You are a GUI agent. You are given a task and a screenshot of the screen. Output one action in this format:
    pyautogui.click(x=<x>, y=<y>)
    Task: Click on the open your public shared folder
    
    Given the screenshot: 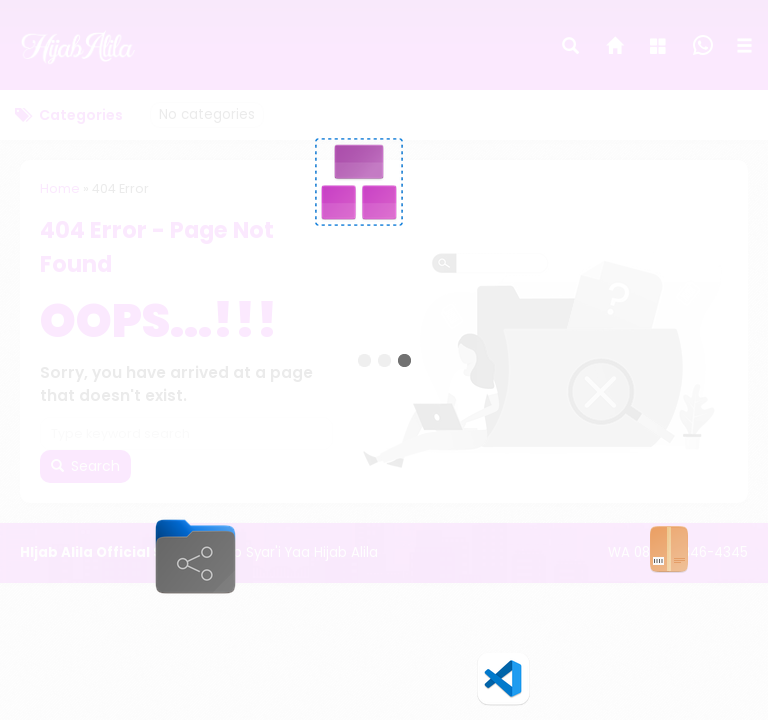 What is the action you would take?
    pyautogui.click(x=195, y=556)
    